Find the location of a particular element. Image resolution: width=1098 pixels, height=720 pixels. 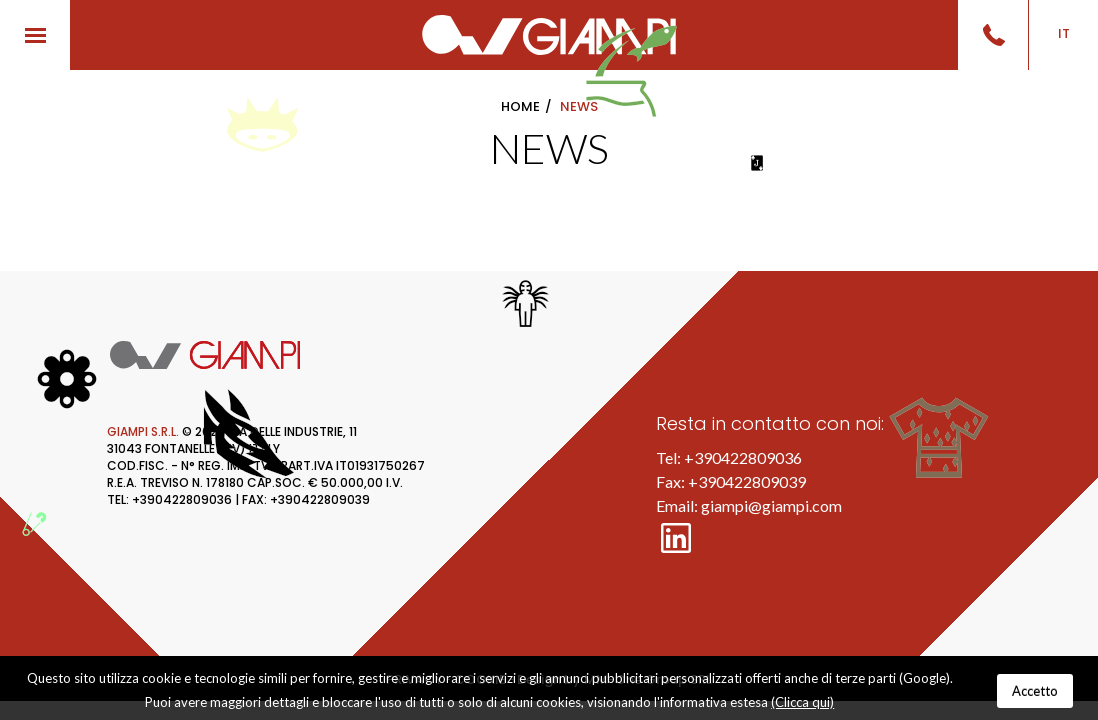

equip armor or defensive gear is located at coordinates (939, 438).